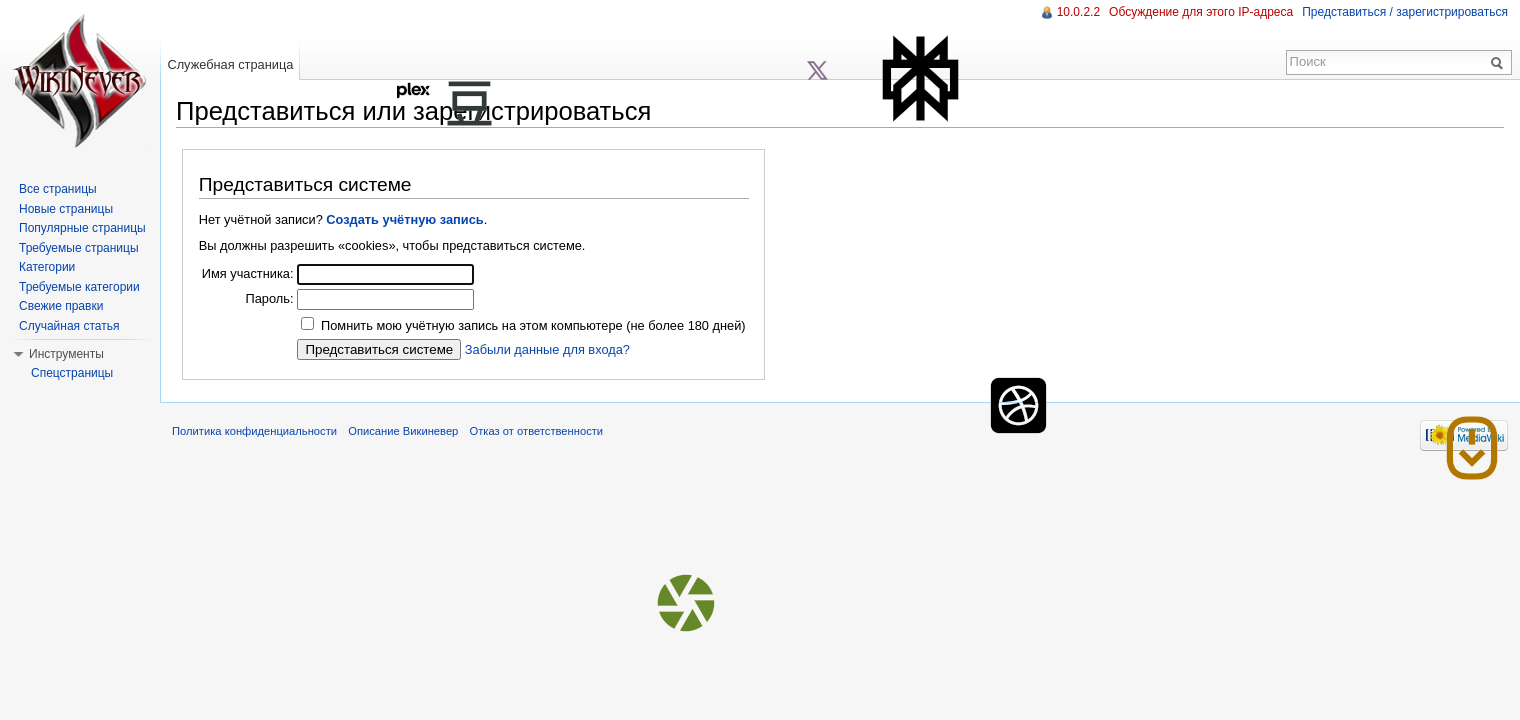 This screenshot has height=720, width=1520. What do you see at coordinates (1472, 448) in the screenshot?
I see `scroll to bottom of page` at bounding box center [1472, 448].